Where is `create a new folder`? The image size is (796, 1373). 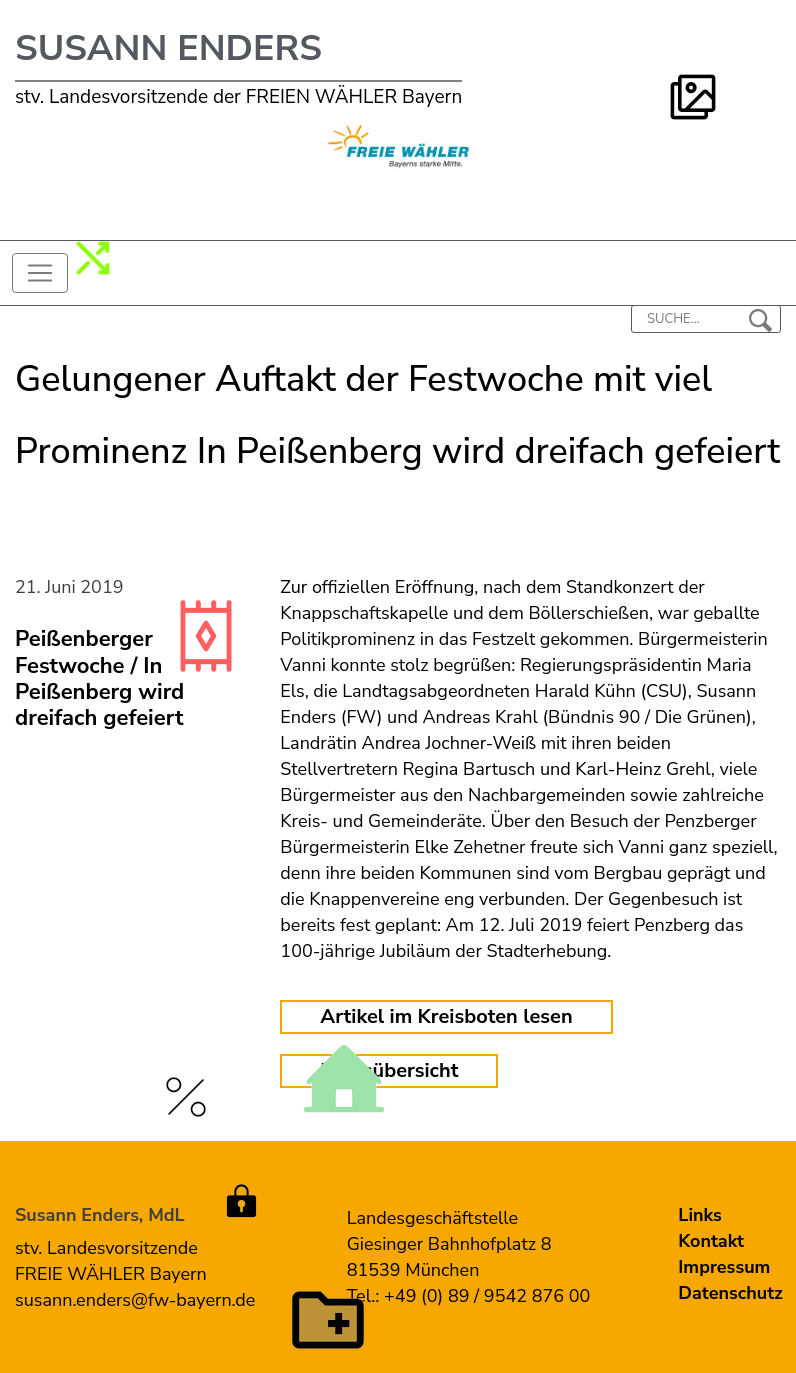
create a new folder is located at coordinates (328, 1320).